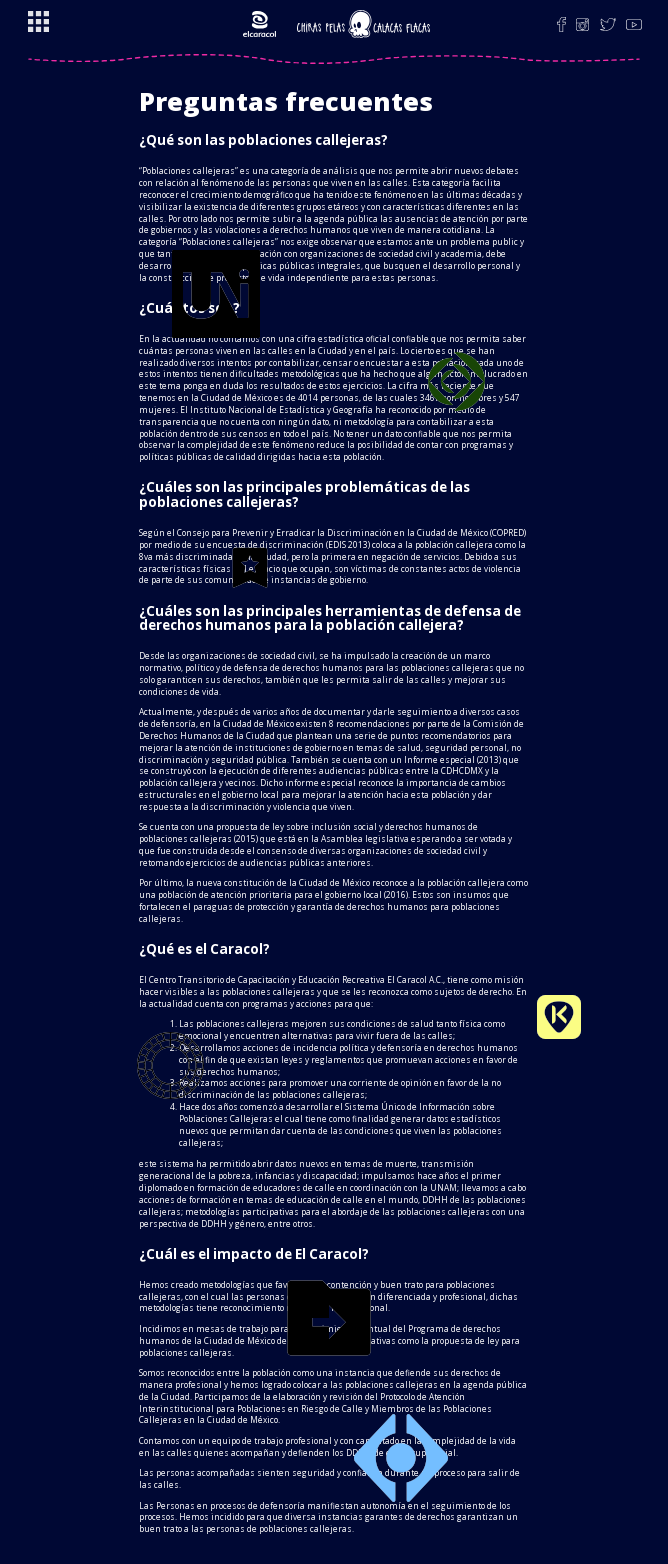  What do you see at coordinates (456, 381) in the screenshot?
I see `claris app or service logo` at bounding box center [456, 381].